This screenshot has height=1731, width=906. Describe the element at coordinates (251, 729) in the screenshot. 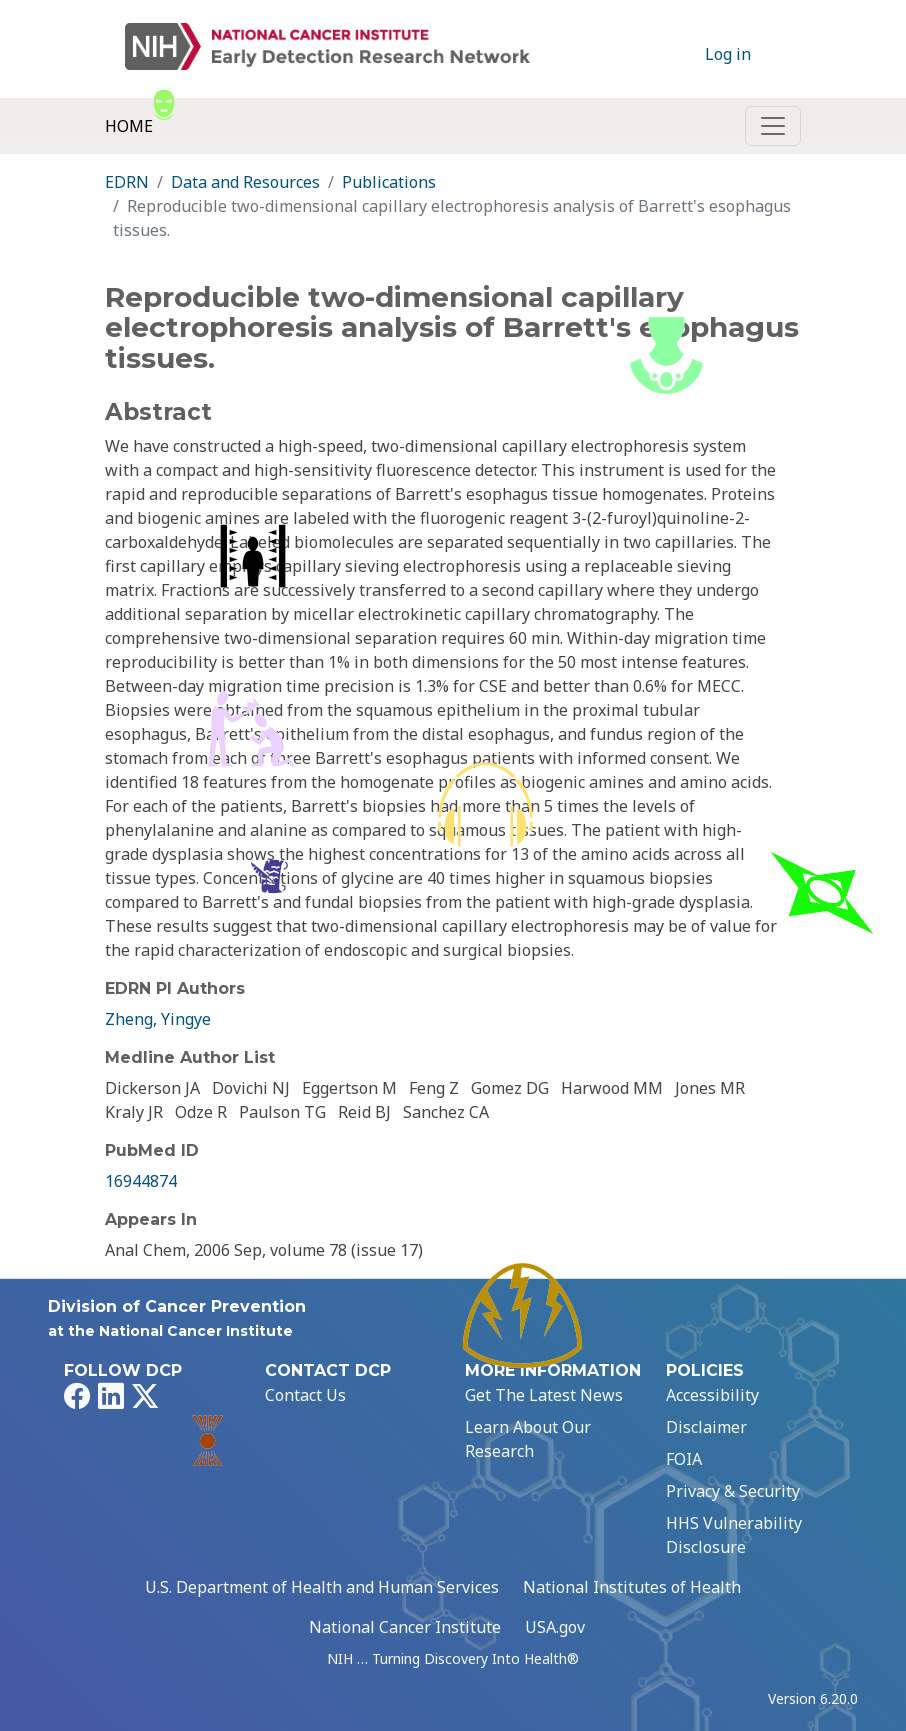

I see `indicates a coronation or crowning ceremony event` at that location.